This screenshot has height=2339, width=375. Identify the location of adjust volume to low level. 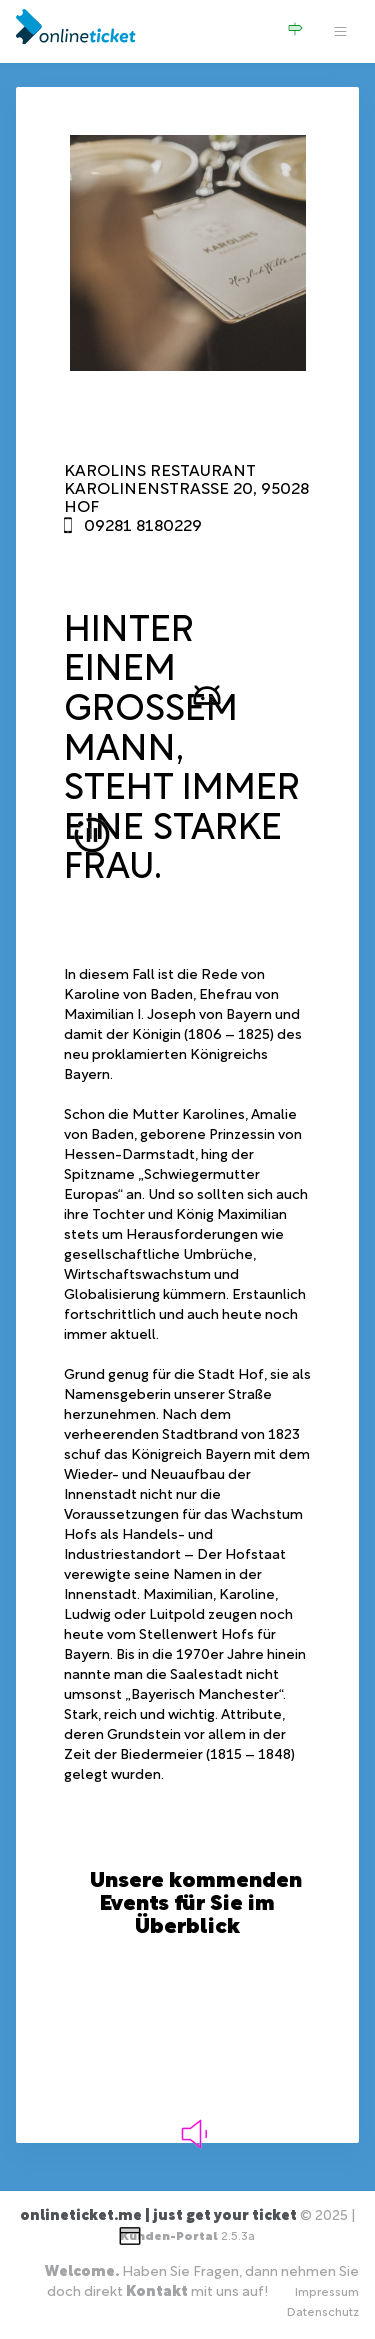
(196, 2134).